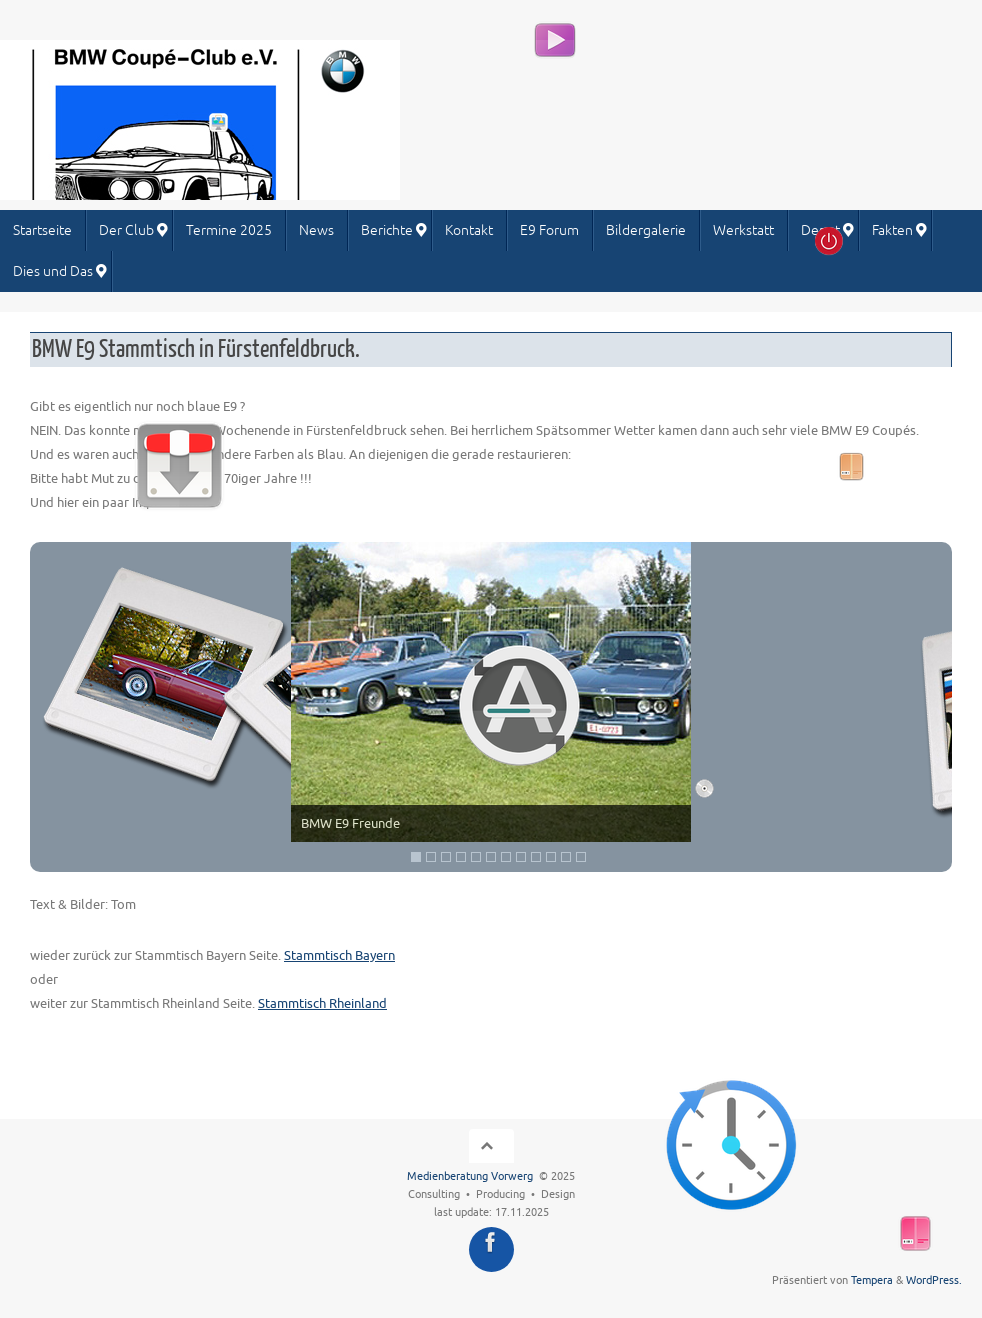  Describe the element at coordinates (915, 1233) in the screenshot. I see `a debian software package file` at that location.